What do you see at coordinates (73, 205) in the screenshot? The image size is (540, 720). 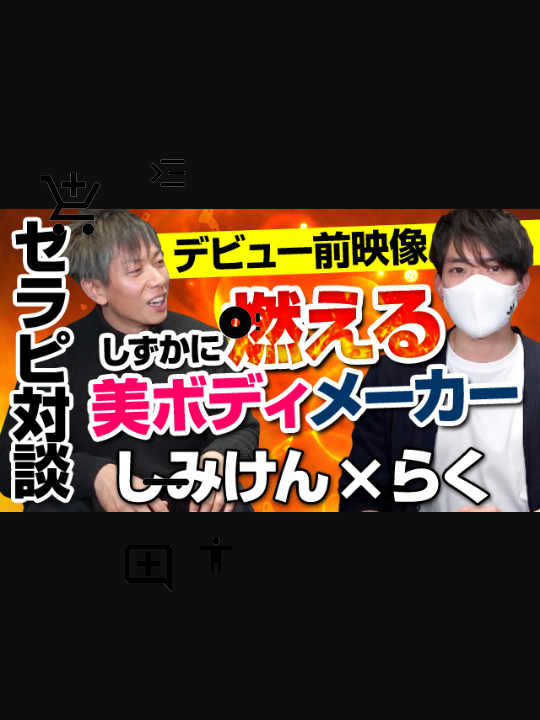 I see `add item to shopping cart` at bounding box center [73, 205].